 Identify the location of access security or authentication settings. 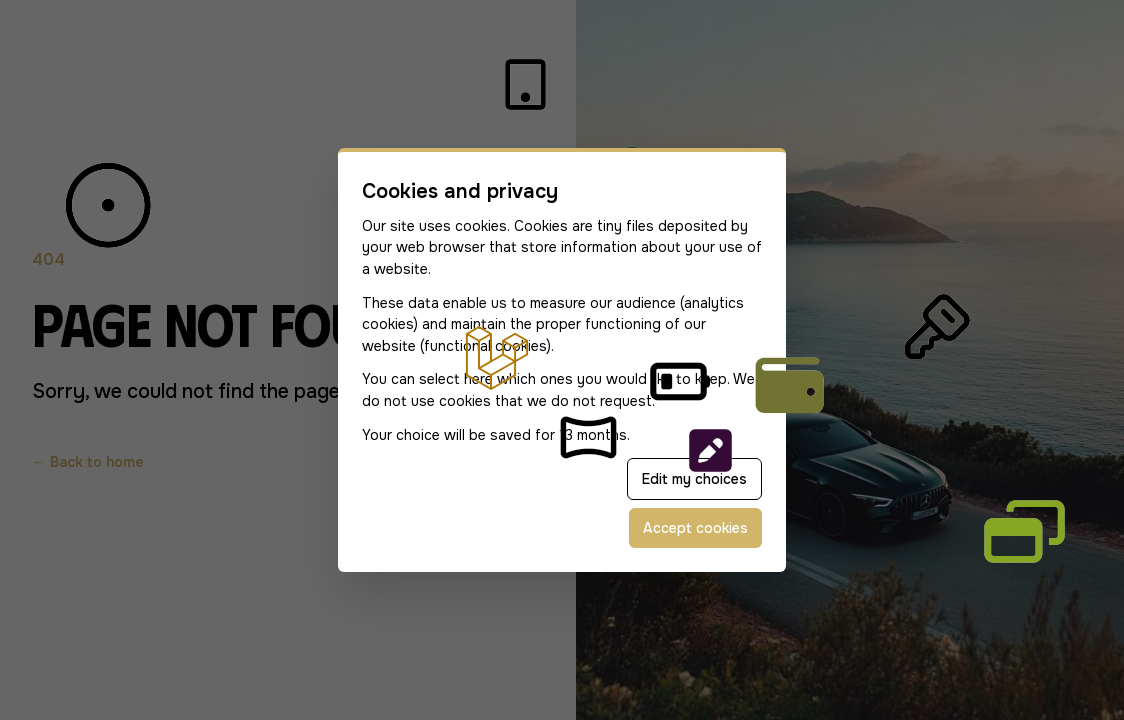
(937, 326).